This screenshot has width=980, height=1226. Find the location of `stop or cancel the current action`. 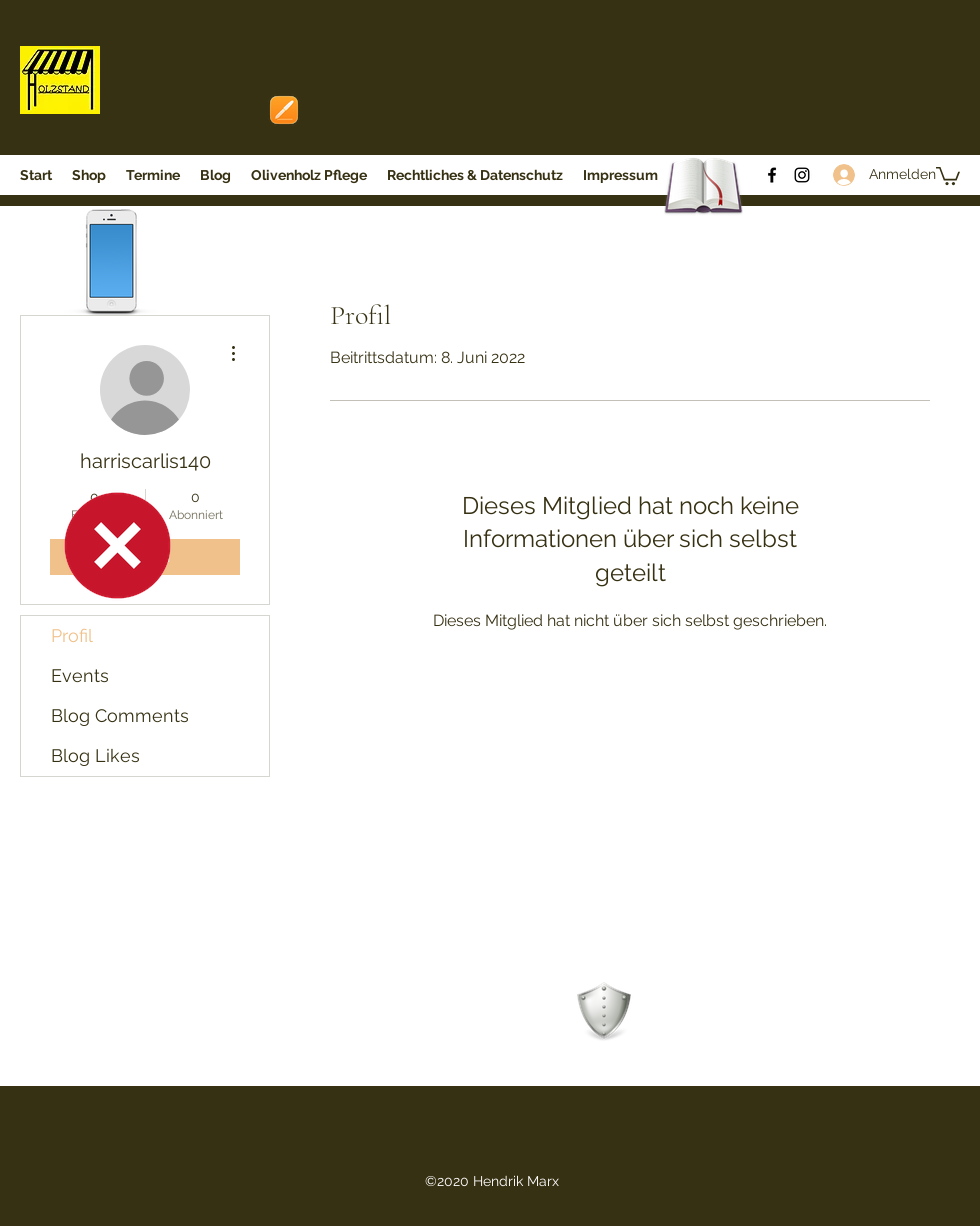

stop or cancel the current action is located at coordinates (117, 545).